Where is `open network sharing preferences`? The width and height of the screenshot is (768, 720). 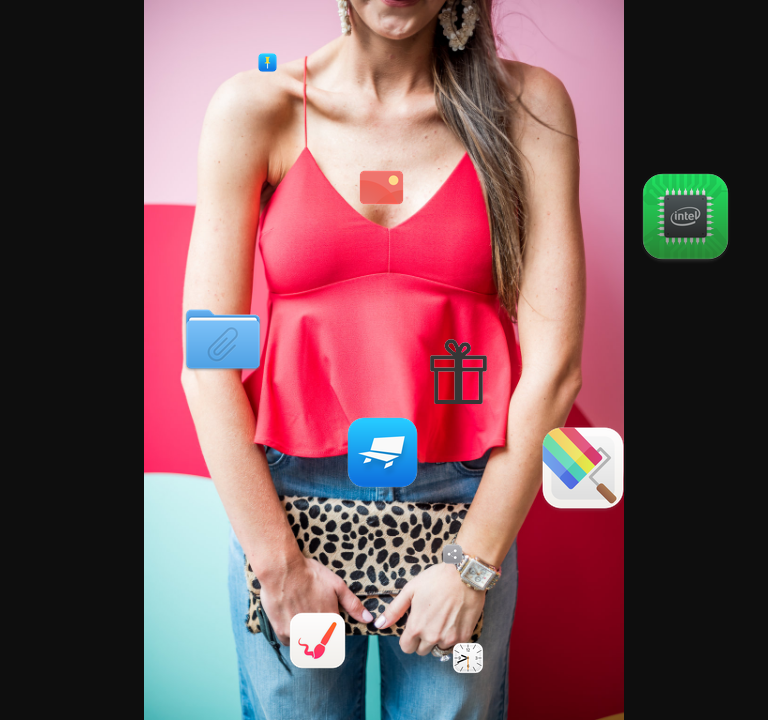
open network sharing preferences is located at coordinates (452, 554).